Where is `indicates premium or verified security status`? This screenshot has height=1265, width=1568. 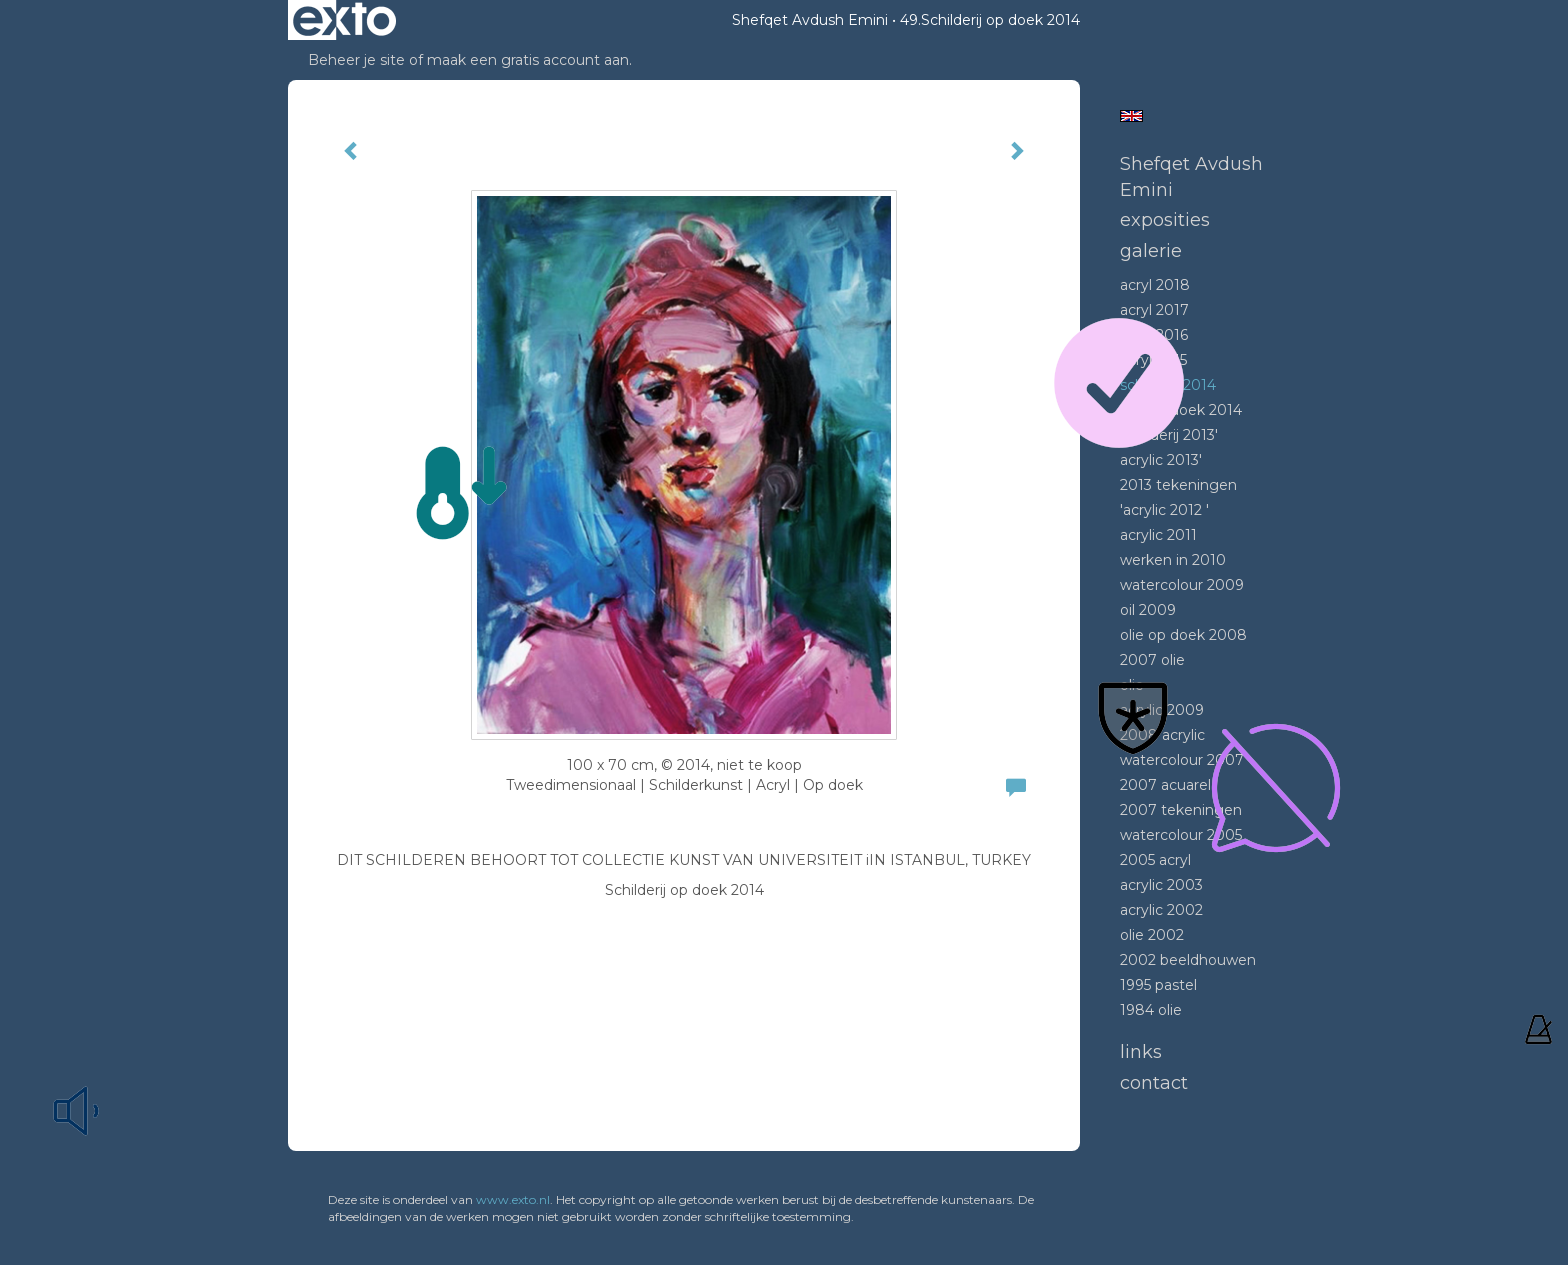
indicates premium or verified security status is located at coordinates (1133, 714).